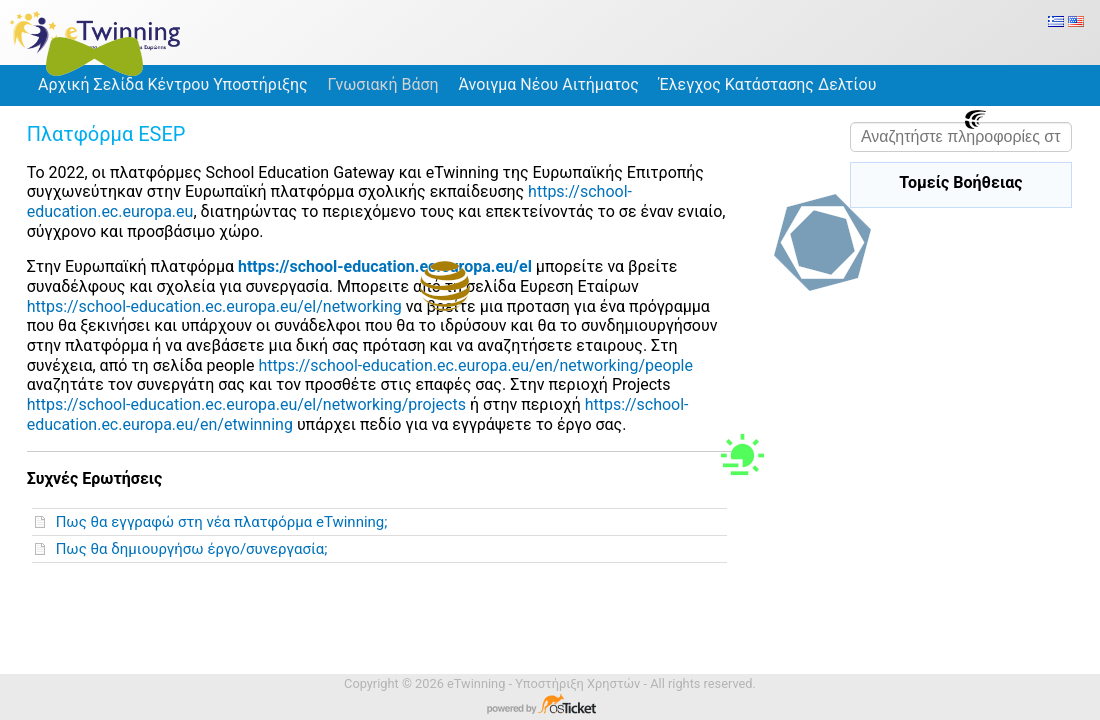  What do you see at coordinates (445, 286) in the screenshot?
I see `AT&T company logo` at bounding box center [445, 286].